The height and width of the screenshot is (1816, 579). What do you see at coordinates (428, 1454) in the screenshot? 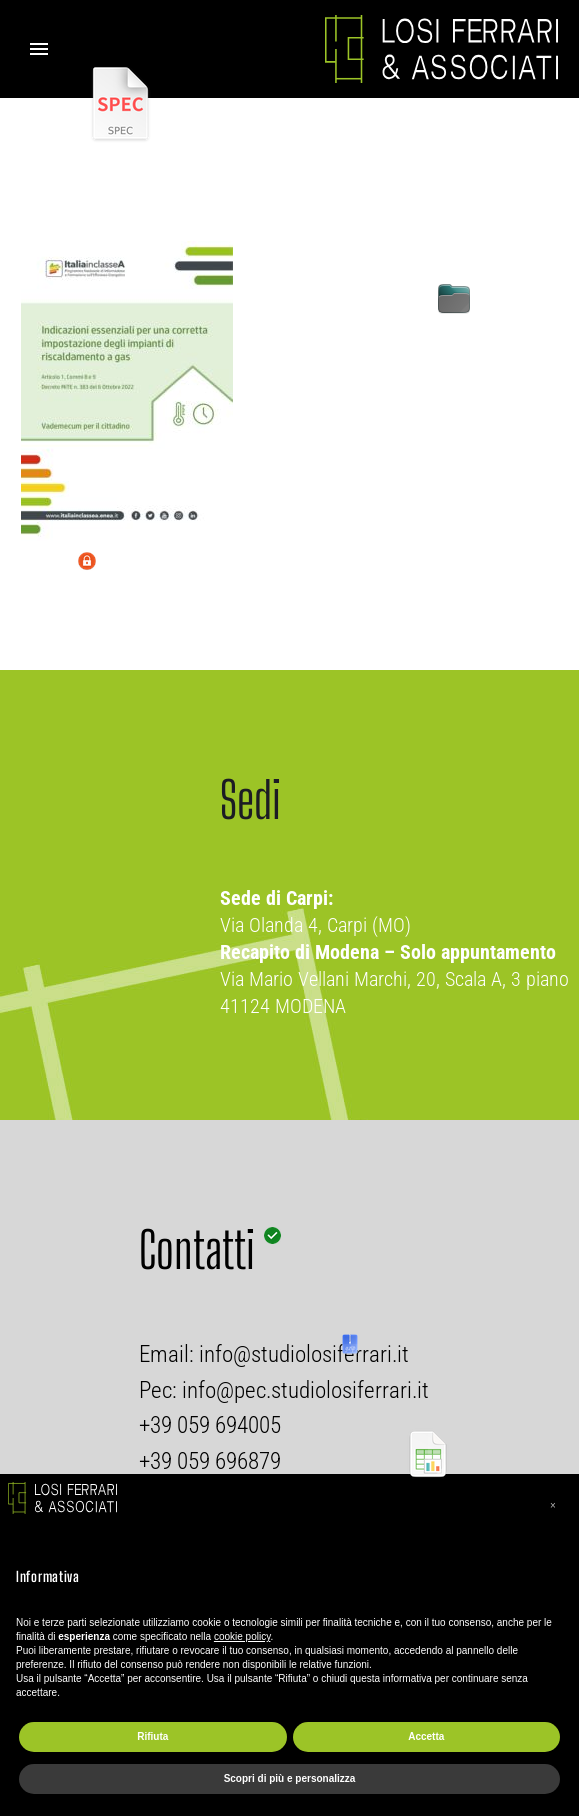
I see `open a spreadsheet file` at bounding box center [428, 1454].